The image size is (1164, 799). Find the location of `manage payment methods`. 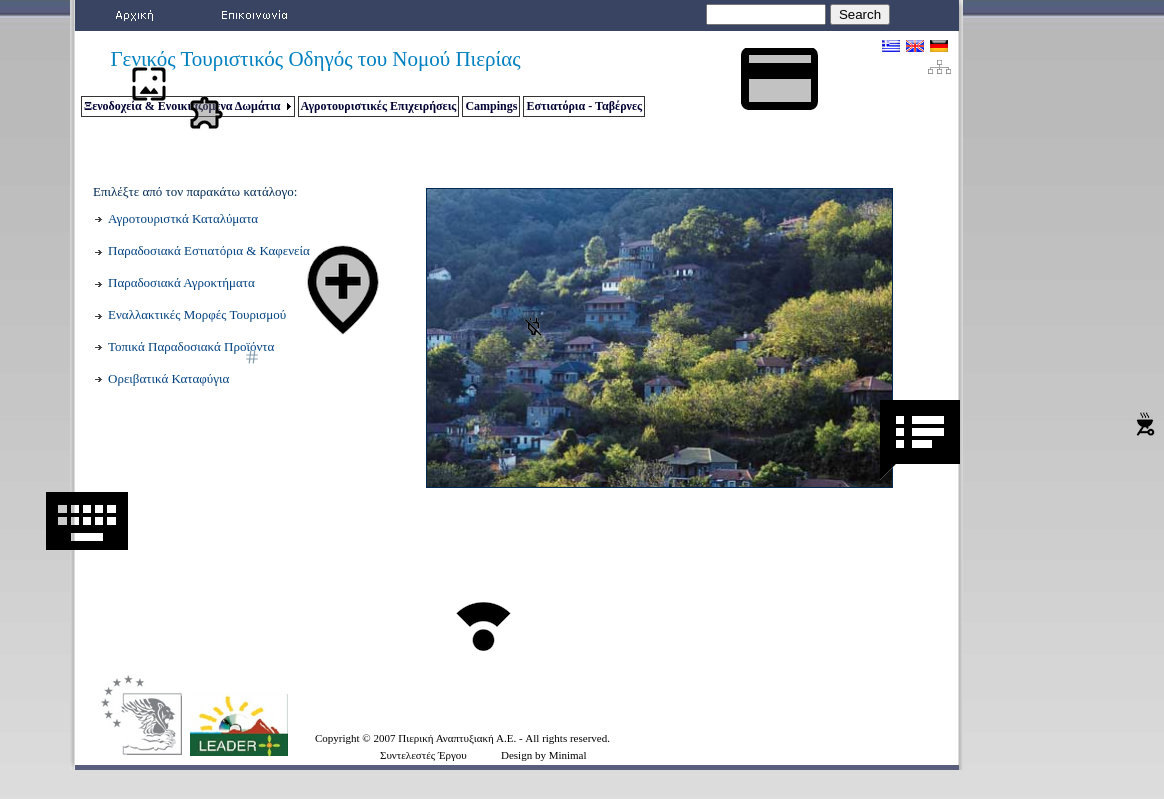

manage payment methods is located at coordinates (779, 78).